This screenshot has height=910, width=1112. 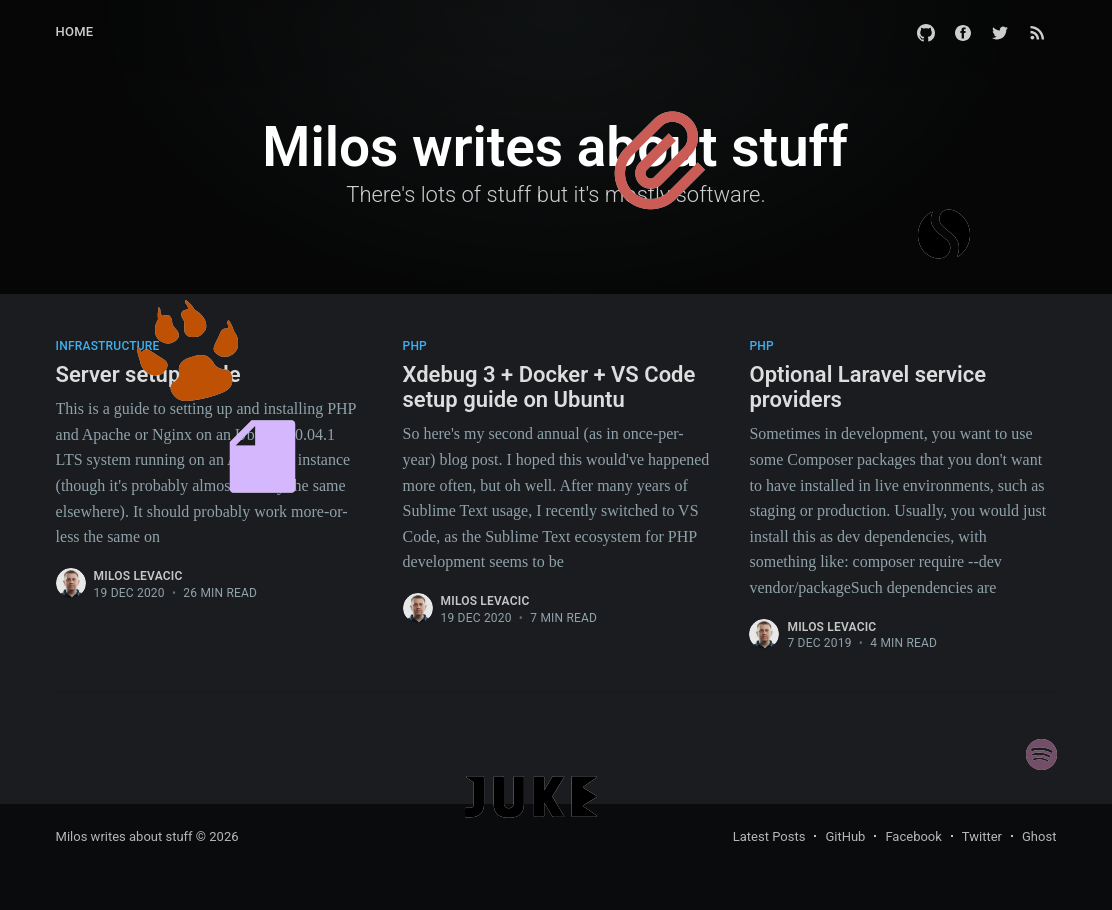 What do you see at coordinates (1041, 754) in the screenshot?
I see `open Spotify` at bounding box center [1041, 754].